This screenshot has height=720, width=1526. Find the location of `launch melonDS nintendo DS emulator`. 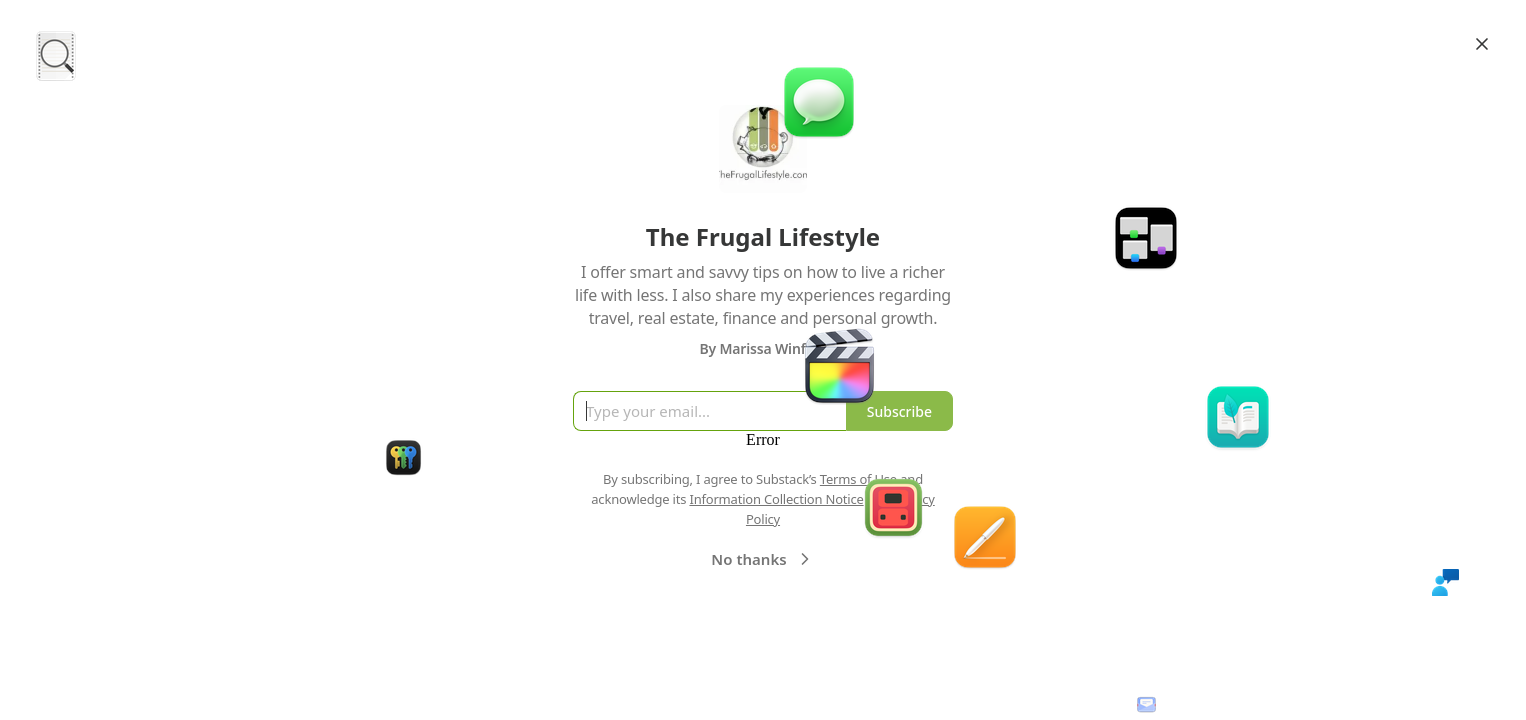

launch melonDS nintendo DS emulator is located at coordinates (893, 507).